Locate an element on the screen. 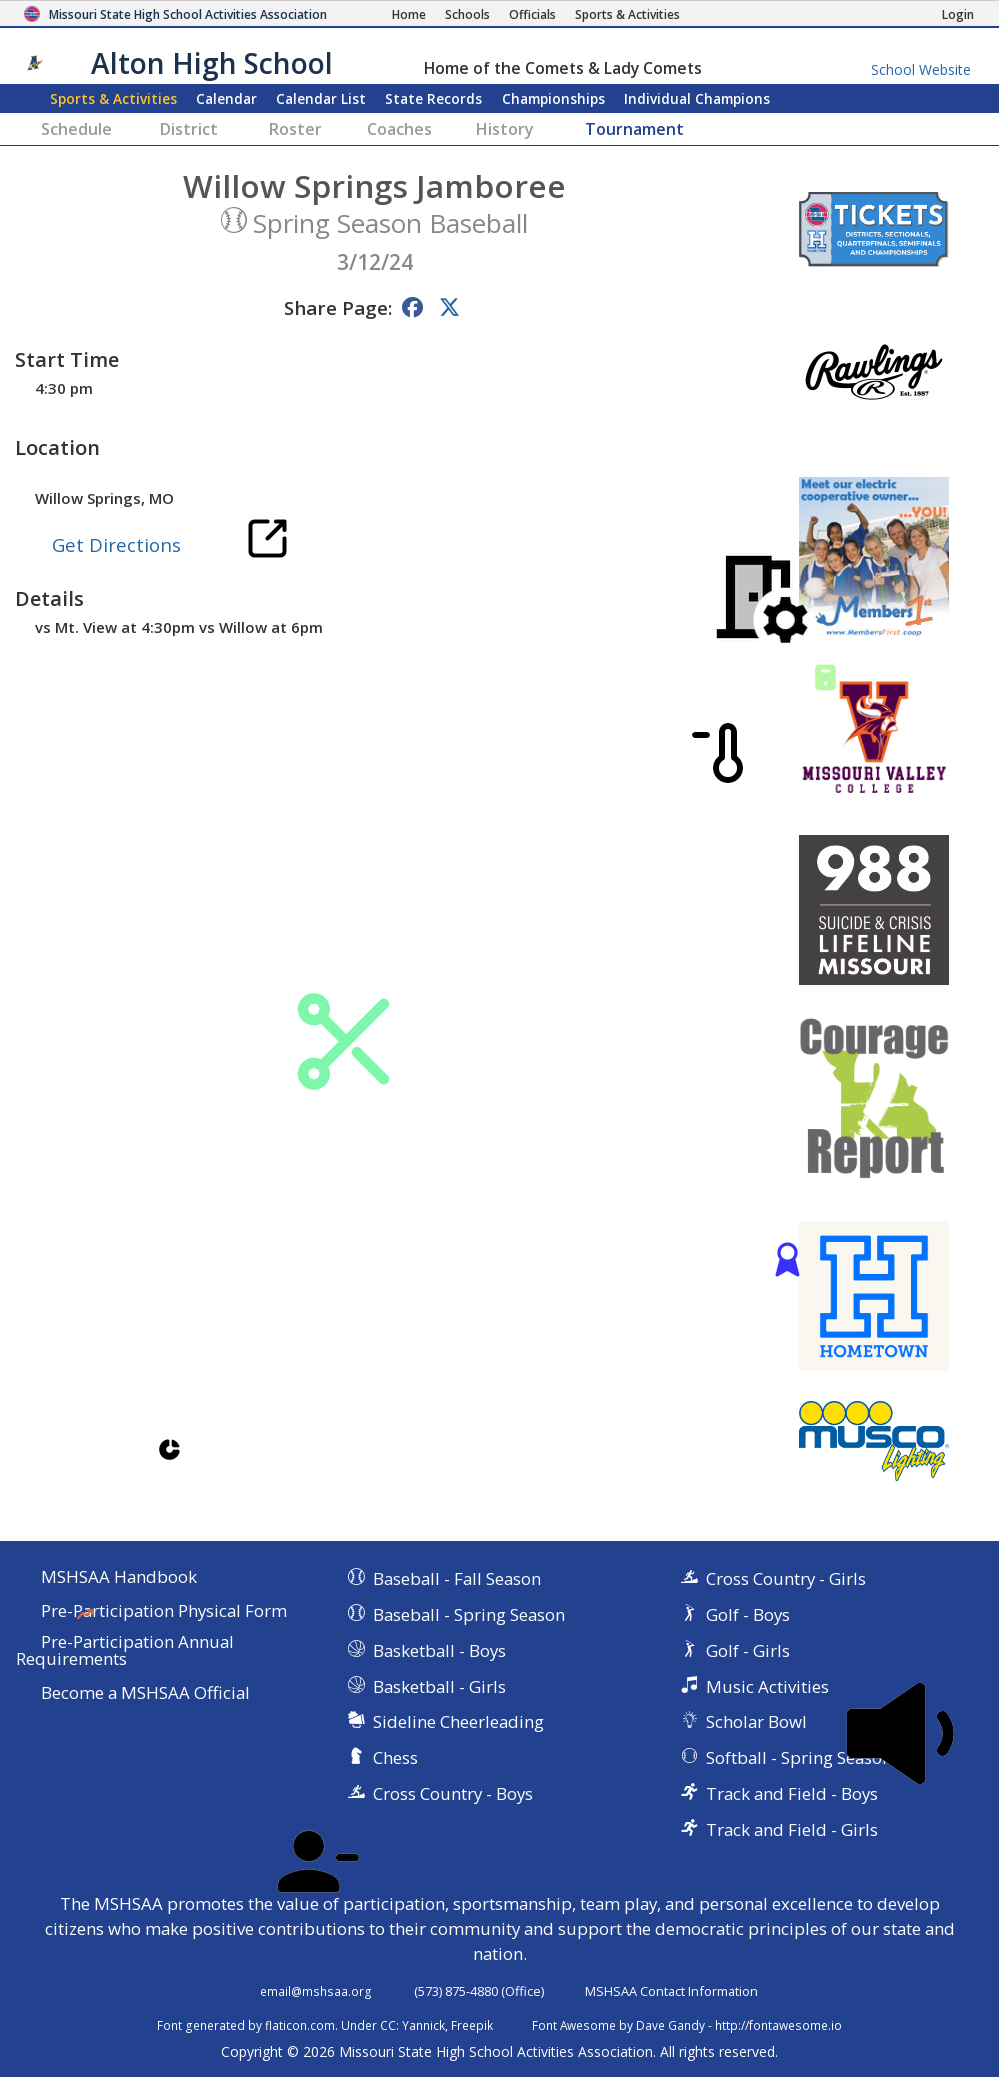 Image resolution: width=999 pixels, height=2077 pixels. open link in a new tab or window is located at coordinates (267, 538).